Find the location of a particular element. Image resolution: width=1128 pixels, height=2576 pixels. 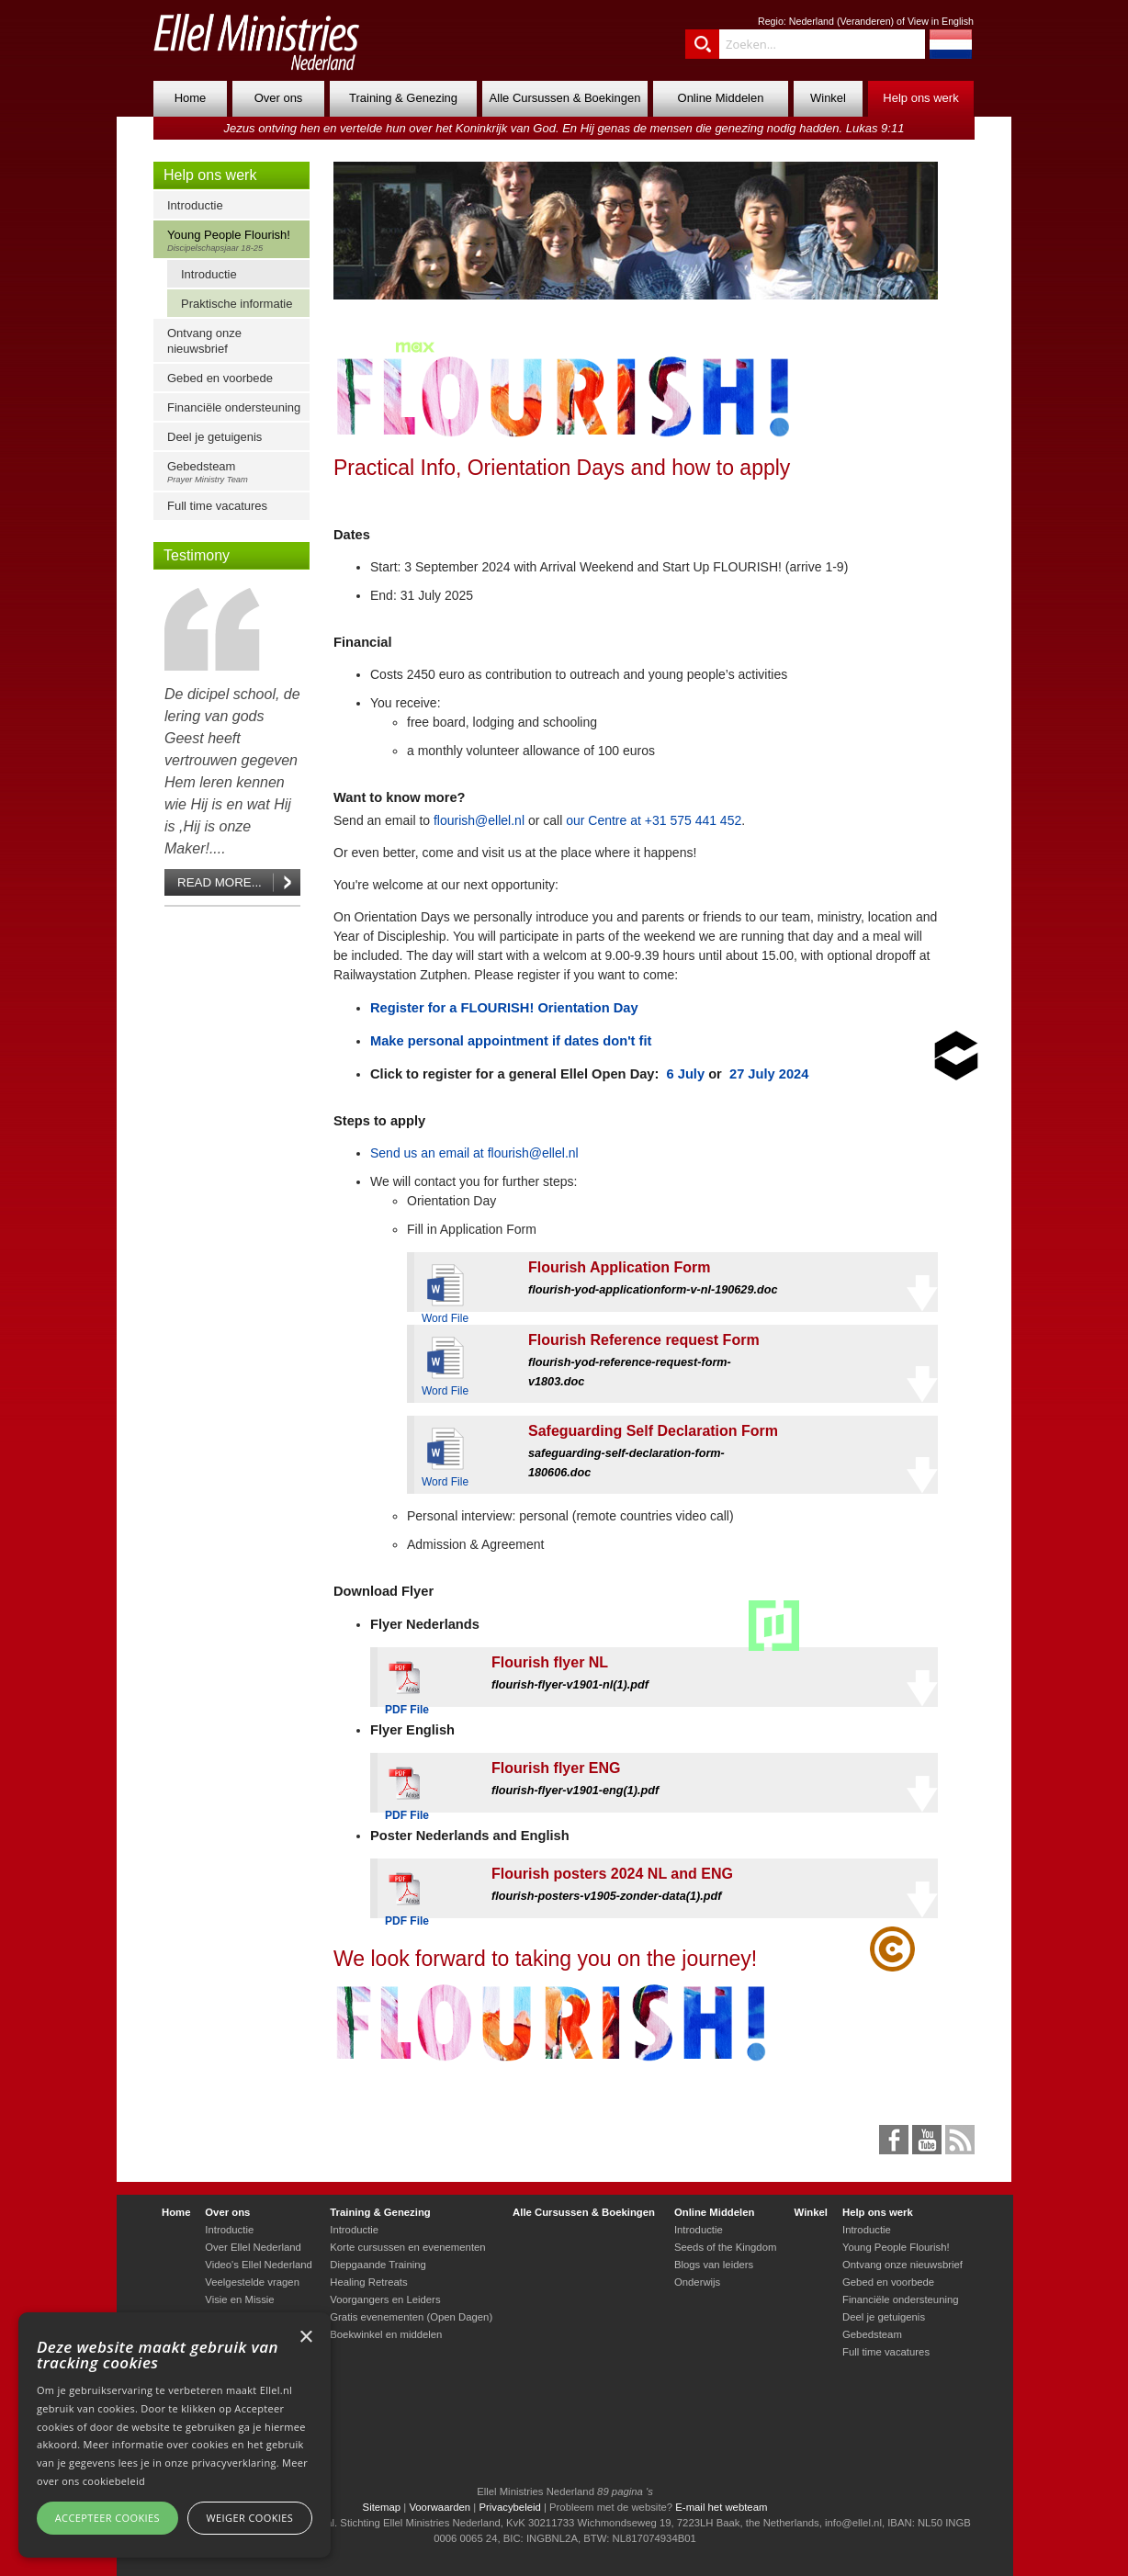

open the Continente app or website is located at coordinates (892, 1949).